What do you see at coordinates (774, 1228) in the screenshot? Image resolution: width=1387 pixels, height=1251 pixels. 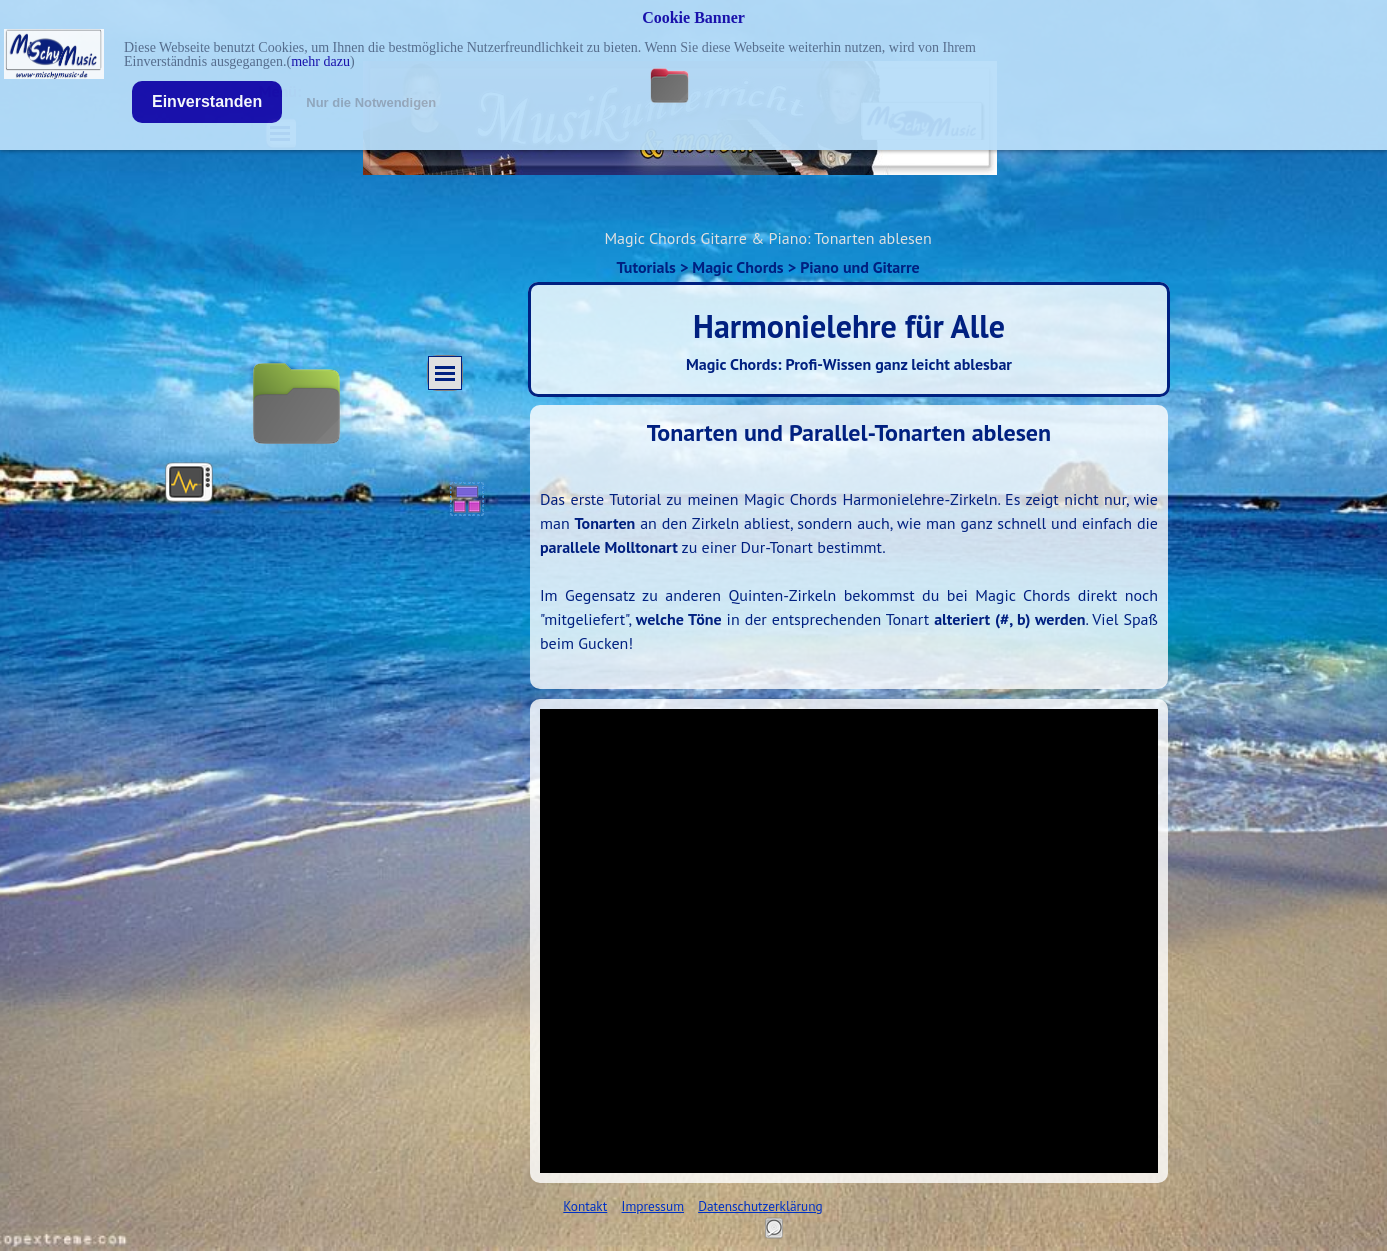 I see `open disk utility application` at bounding box center [774, 1228].